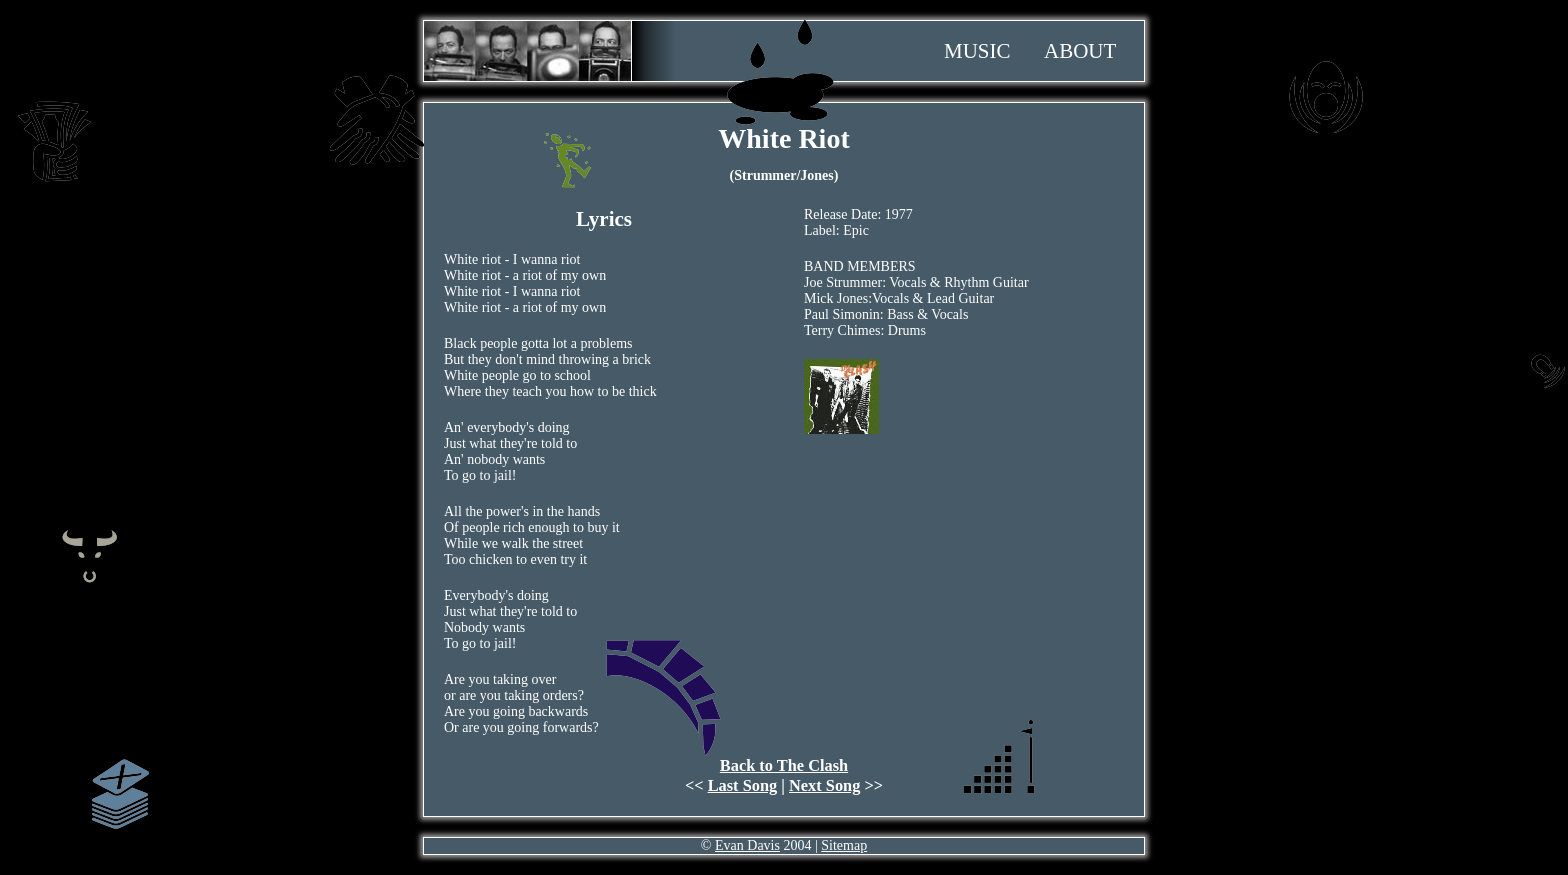 The height and width of the screenshot is (875, 1568). What do you see at coordinates (89, 556) in the screenshot?
I see `represents a bull or taurus zodiac sign` at bounding box center [89, 556].